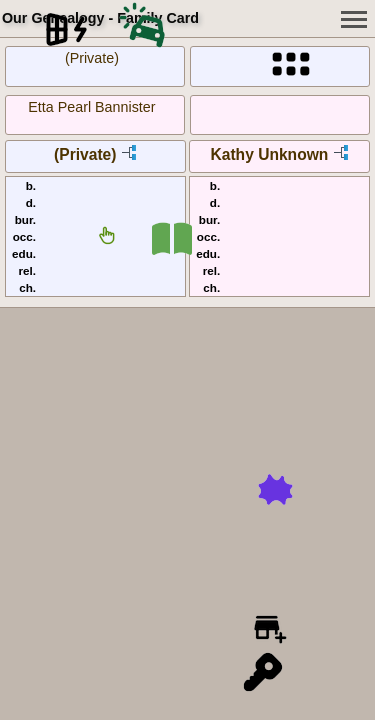 This screenshot has height=720, width=375. I want to click on access security or login settings, so click(263, 672).